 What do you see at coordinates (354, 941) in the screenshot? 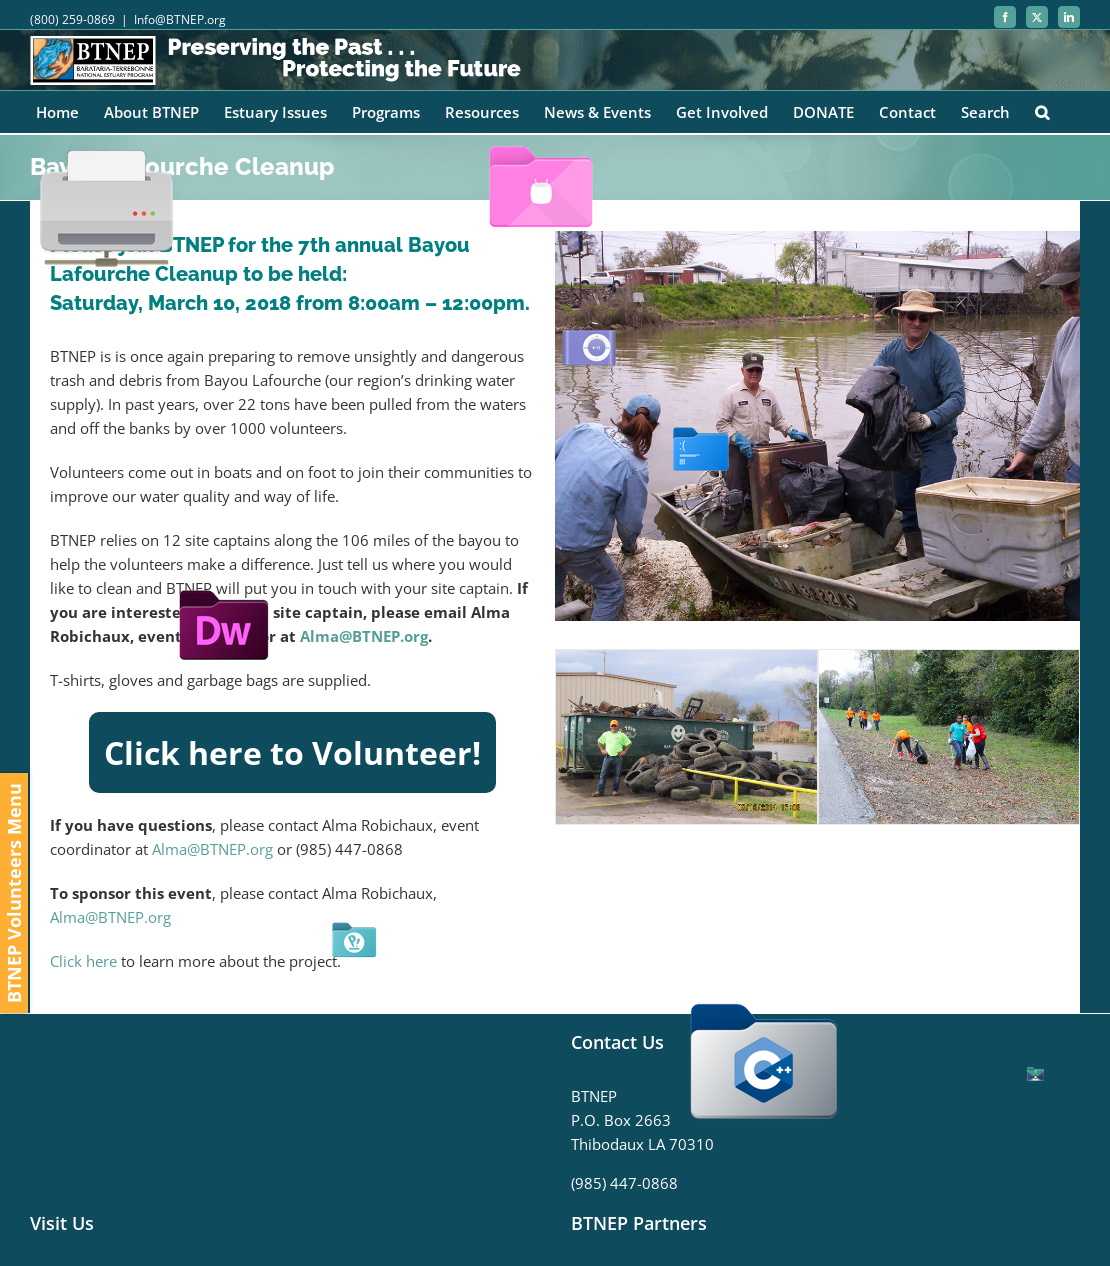
I see `open Pop!_OS system folder` at bounding box center [354, 941].